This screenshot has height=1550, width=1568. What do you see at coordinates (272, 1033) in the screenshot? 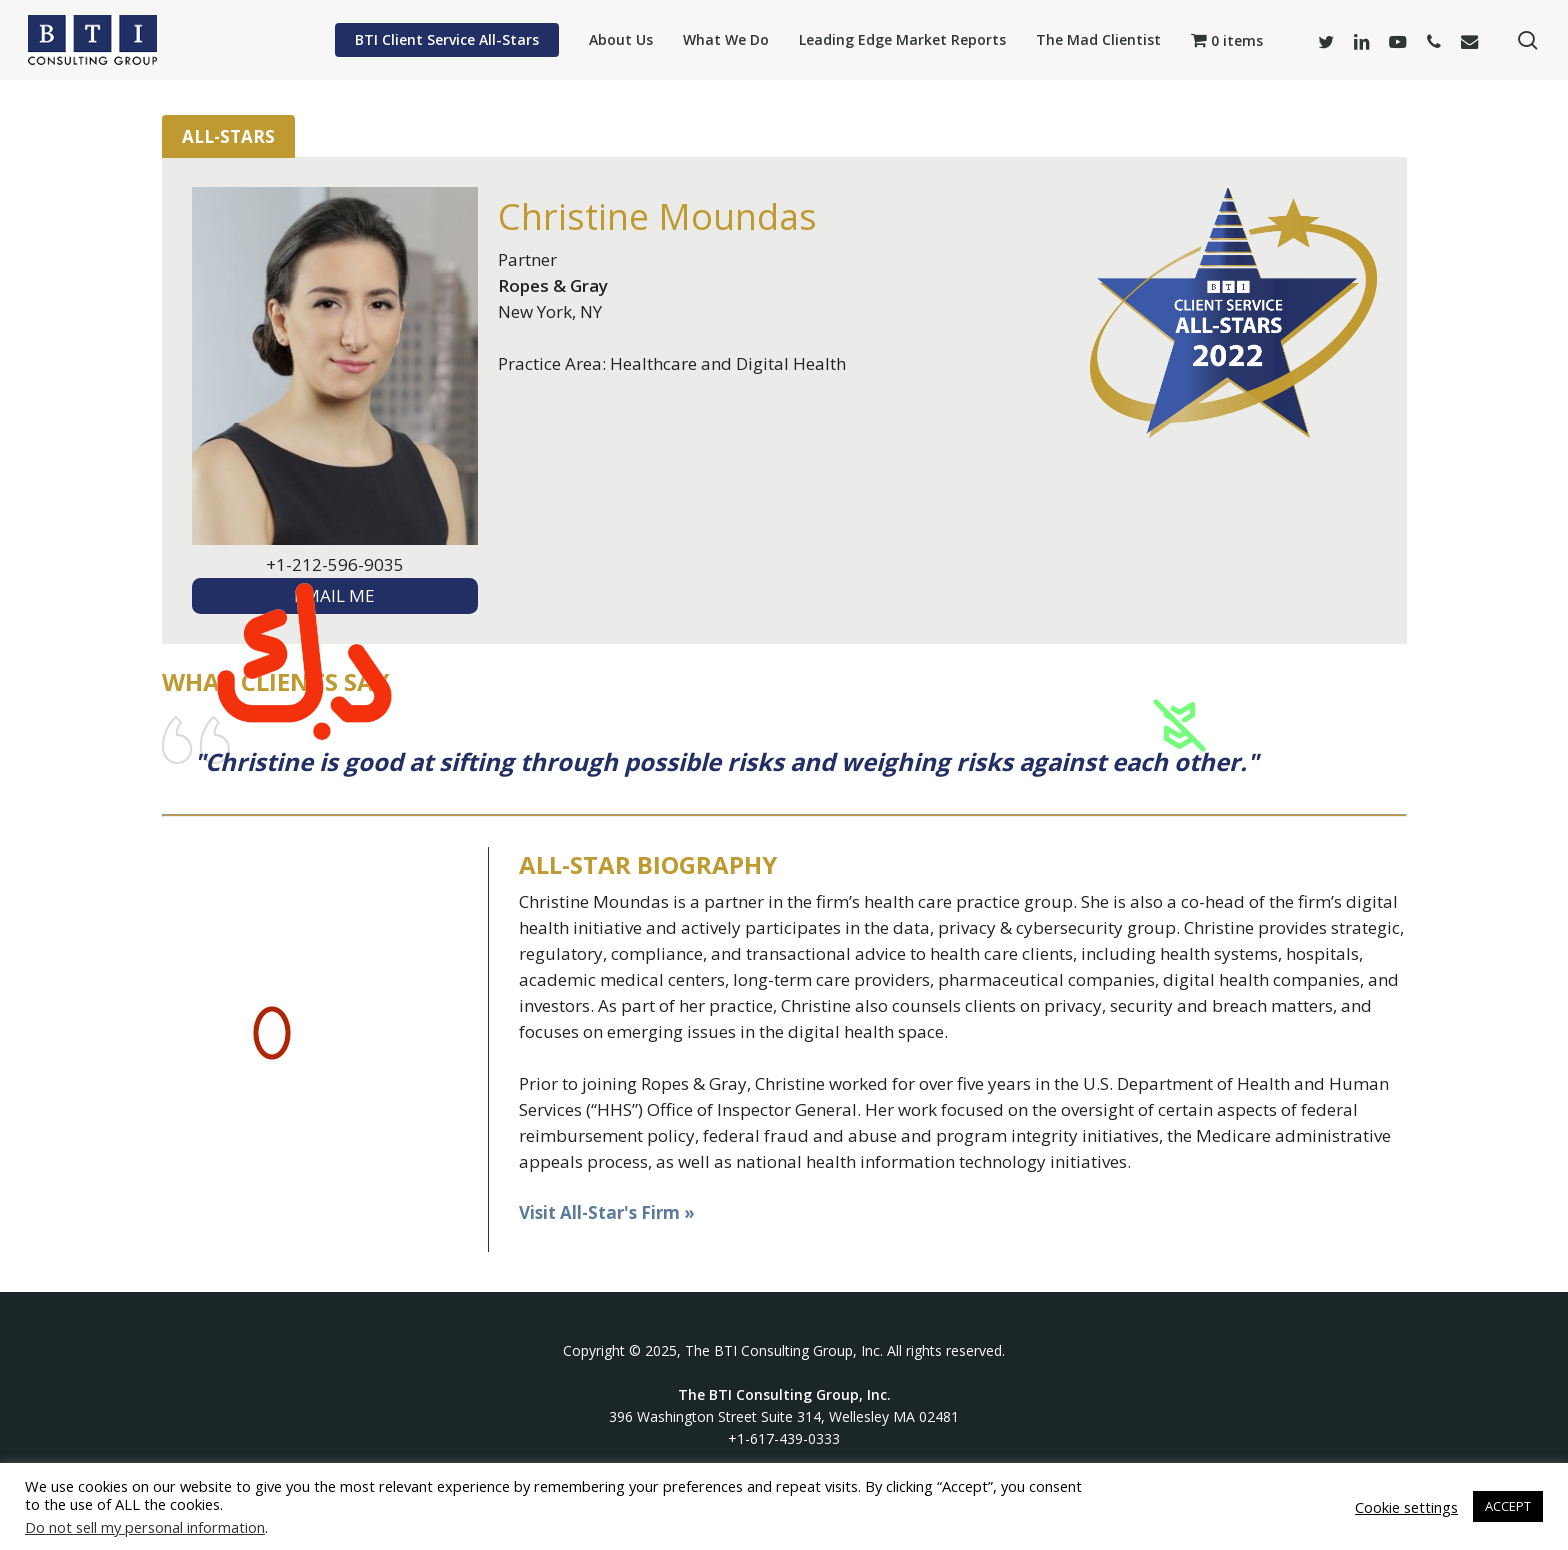
I see `draw or insert an oval shape` at bounding box center [272, 1033].